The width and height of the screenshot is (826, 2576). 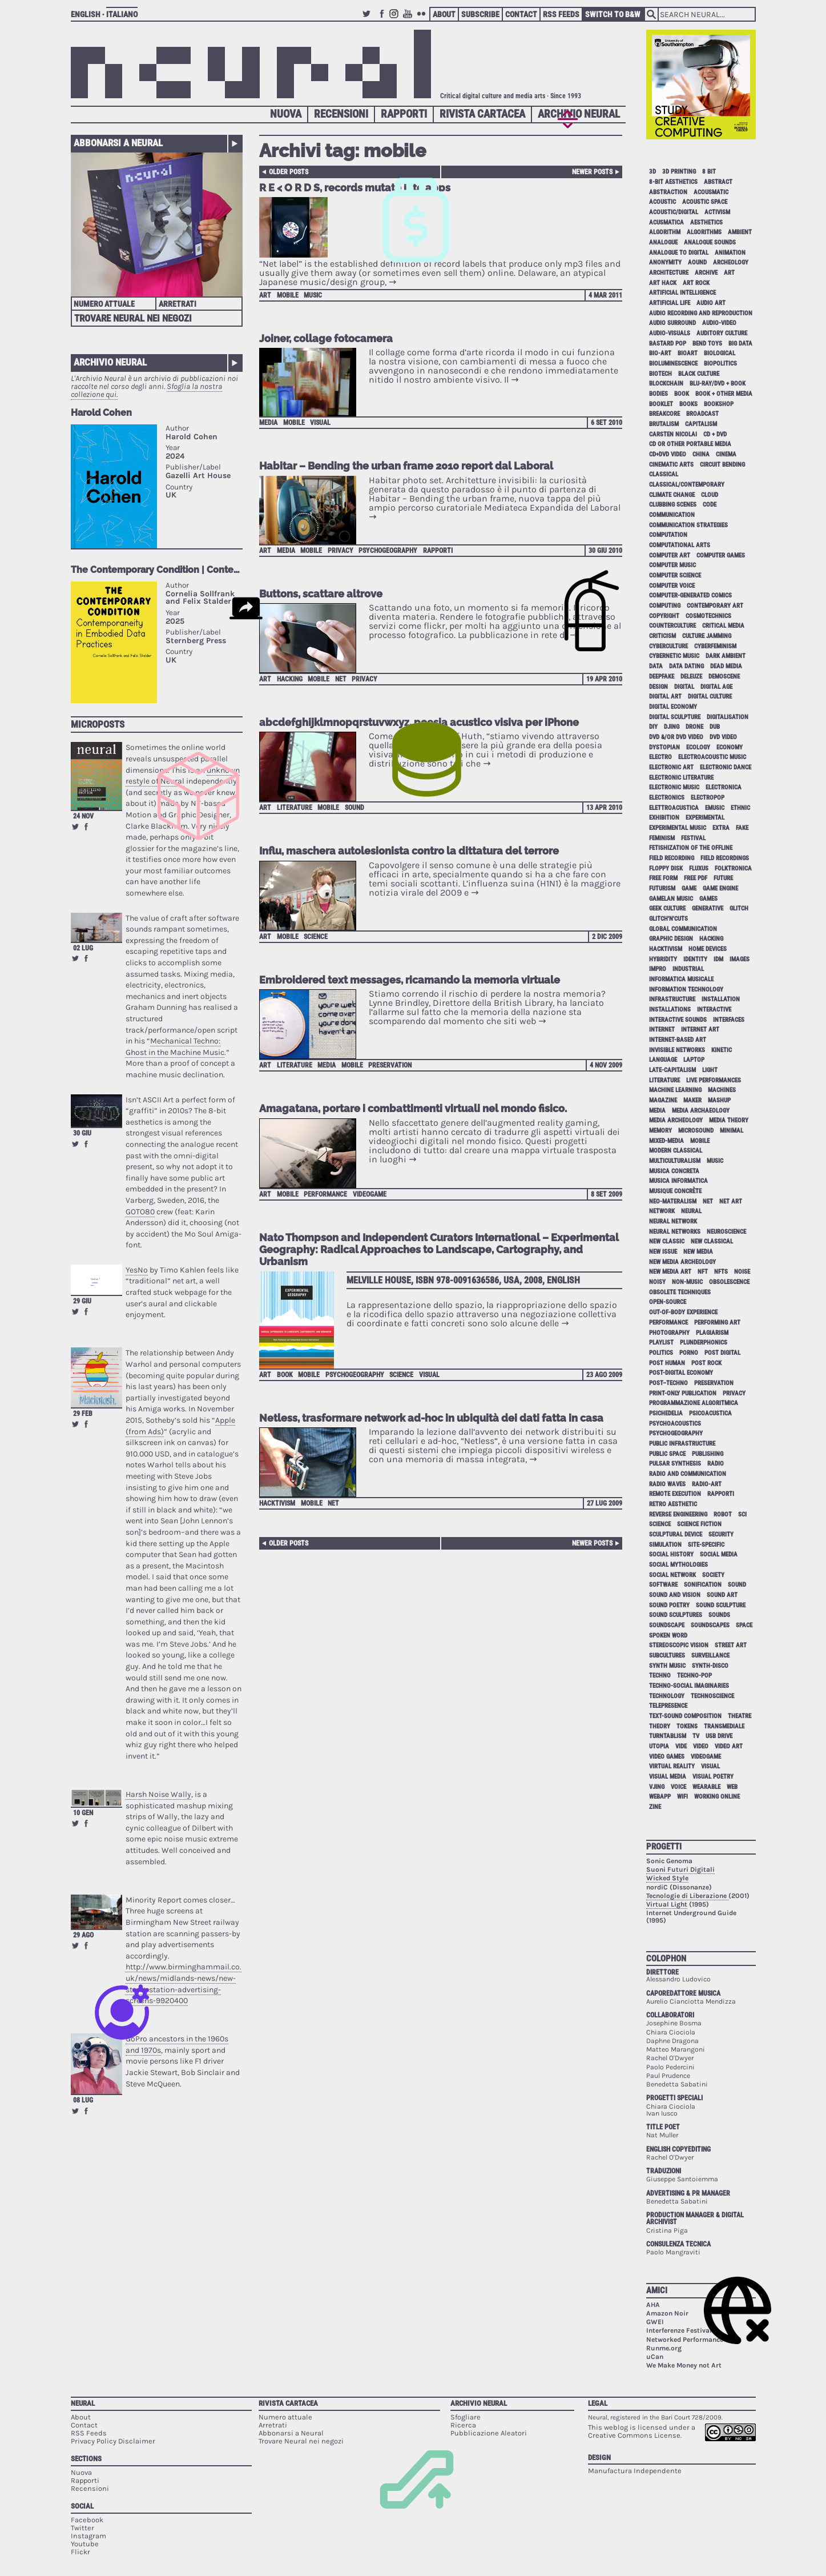 What do you see at coordinates (122, 2012) in the screenshot?
I see `access user profile settings` at bounding box center [122, 2012].